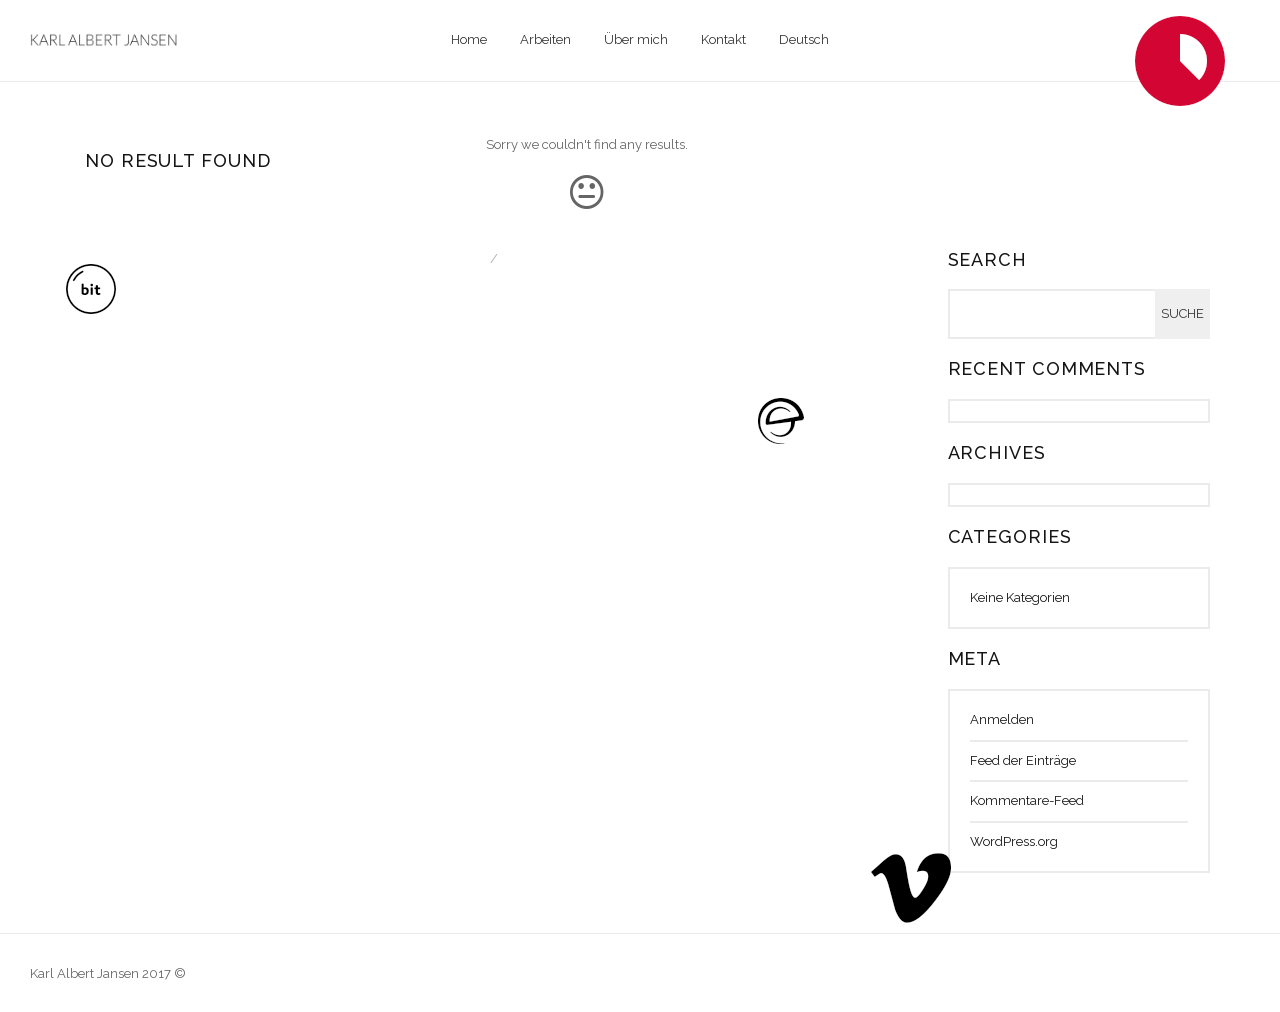 The height and width of the screenshot is (1012, 1280). Describe the element at coordinates (1180, 61) in the screenshot. I see `indicates approximately 25% progress complete` at that location.